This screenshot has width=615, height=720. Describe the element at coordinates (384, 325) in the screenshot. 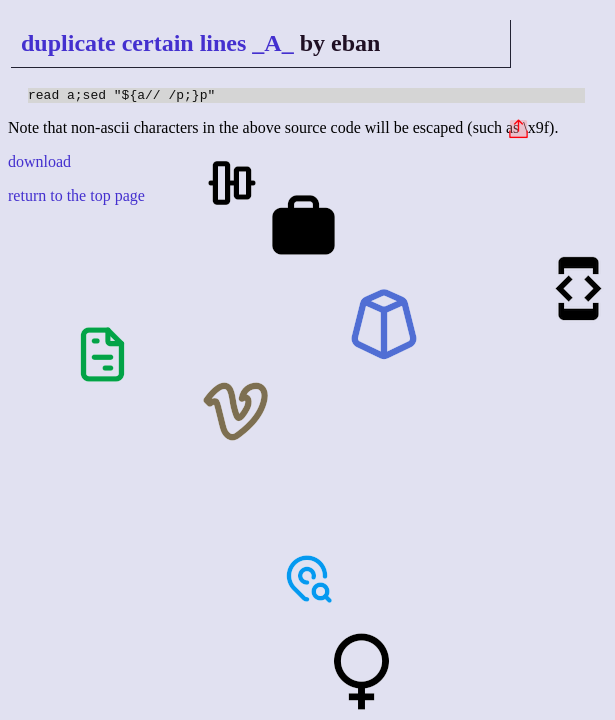

I see `view 3D object or model` at that location.